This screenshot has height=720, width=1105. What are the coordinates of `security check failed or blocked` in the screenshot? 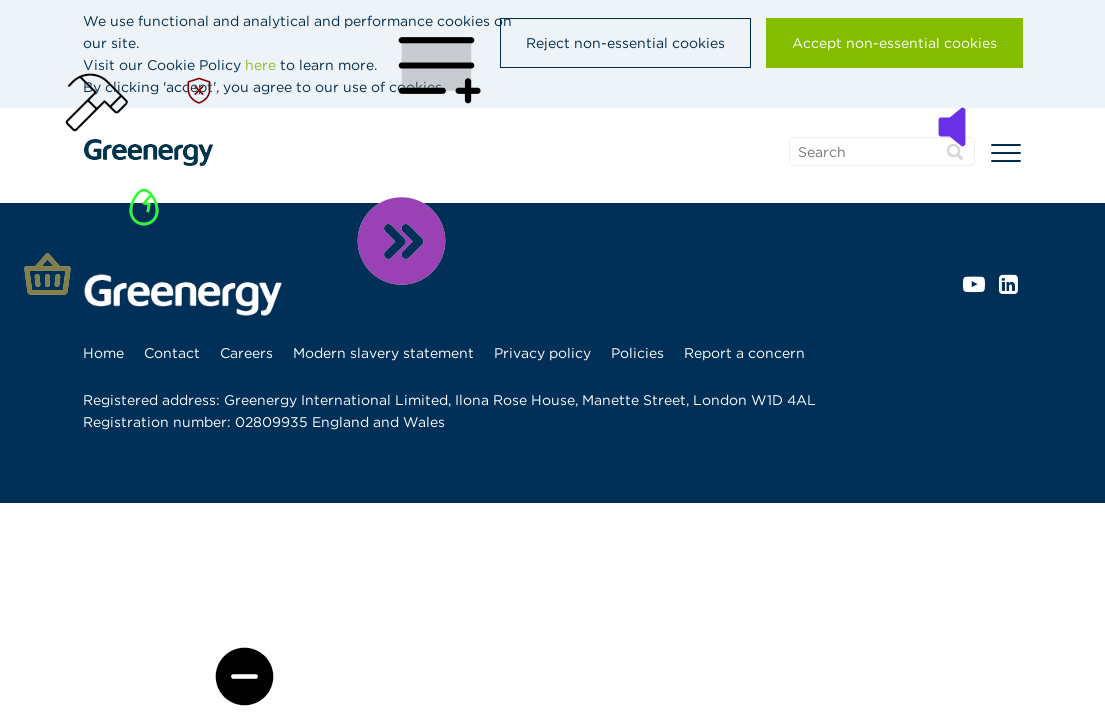 It's located at (199, 91).